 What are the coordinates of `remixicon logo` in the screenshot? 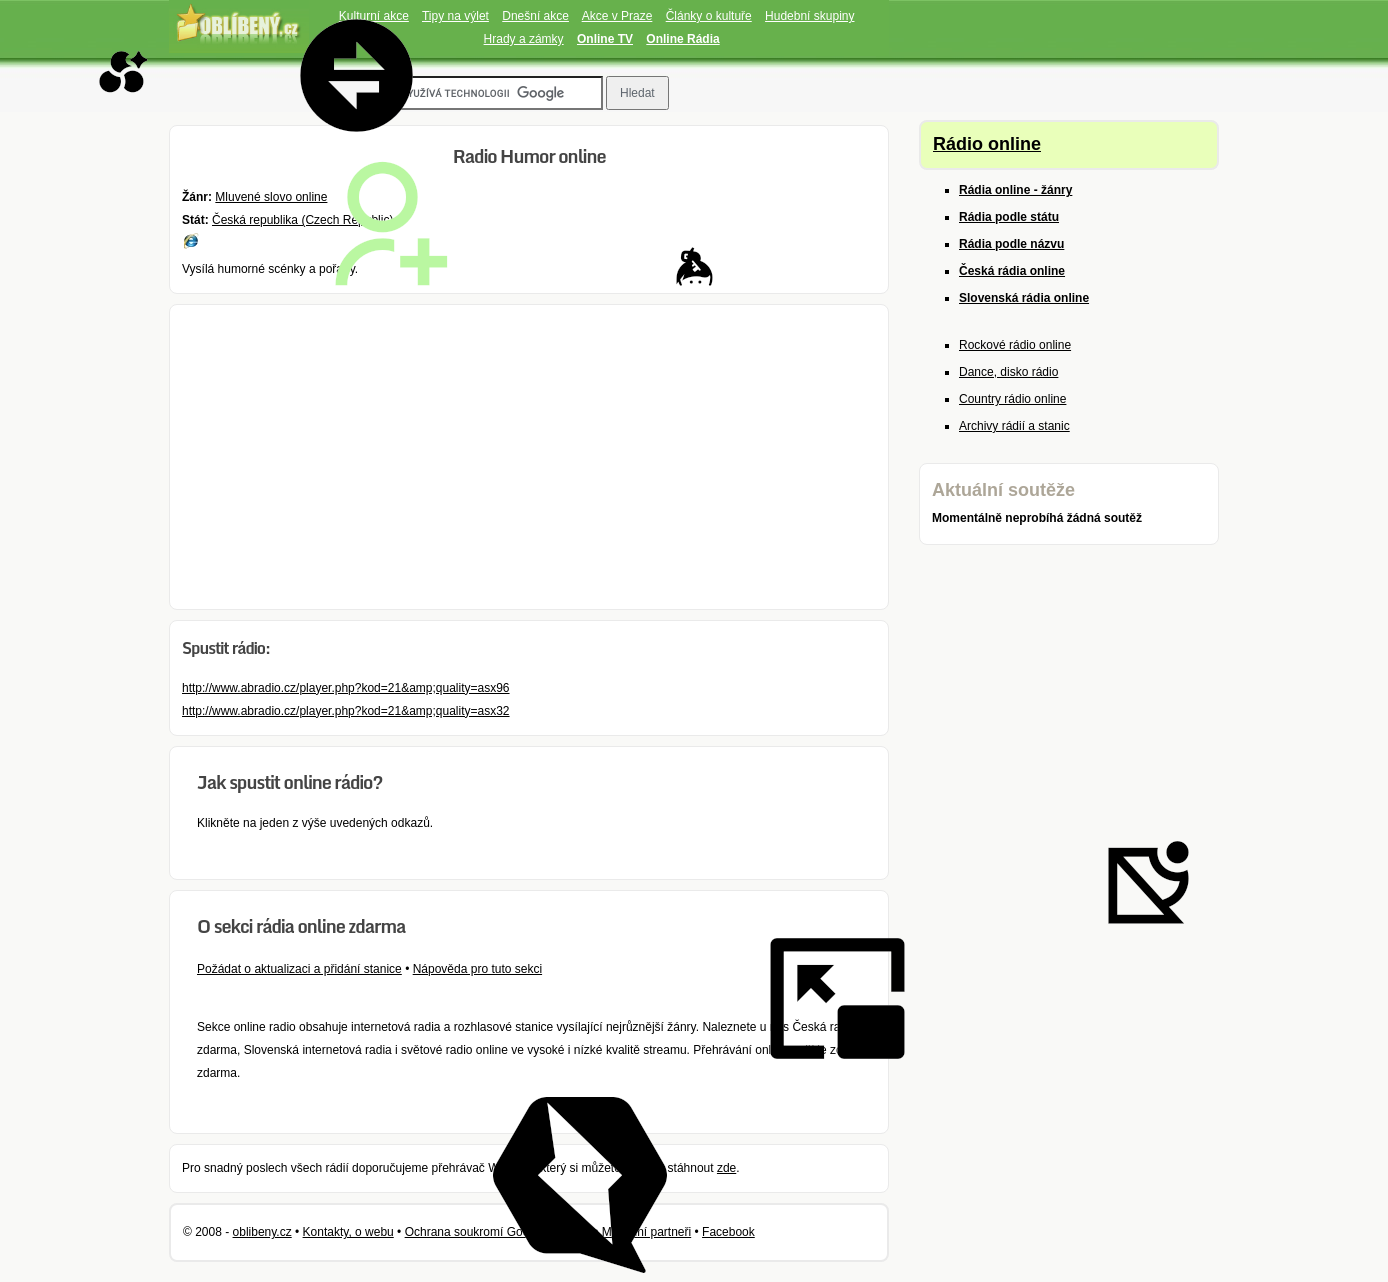 It's located at (1148, 883).